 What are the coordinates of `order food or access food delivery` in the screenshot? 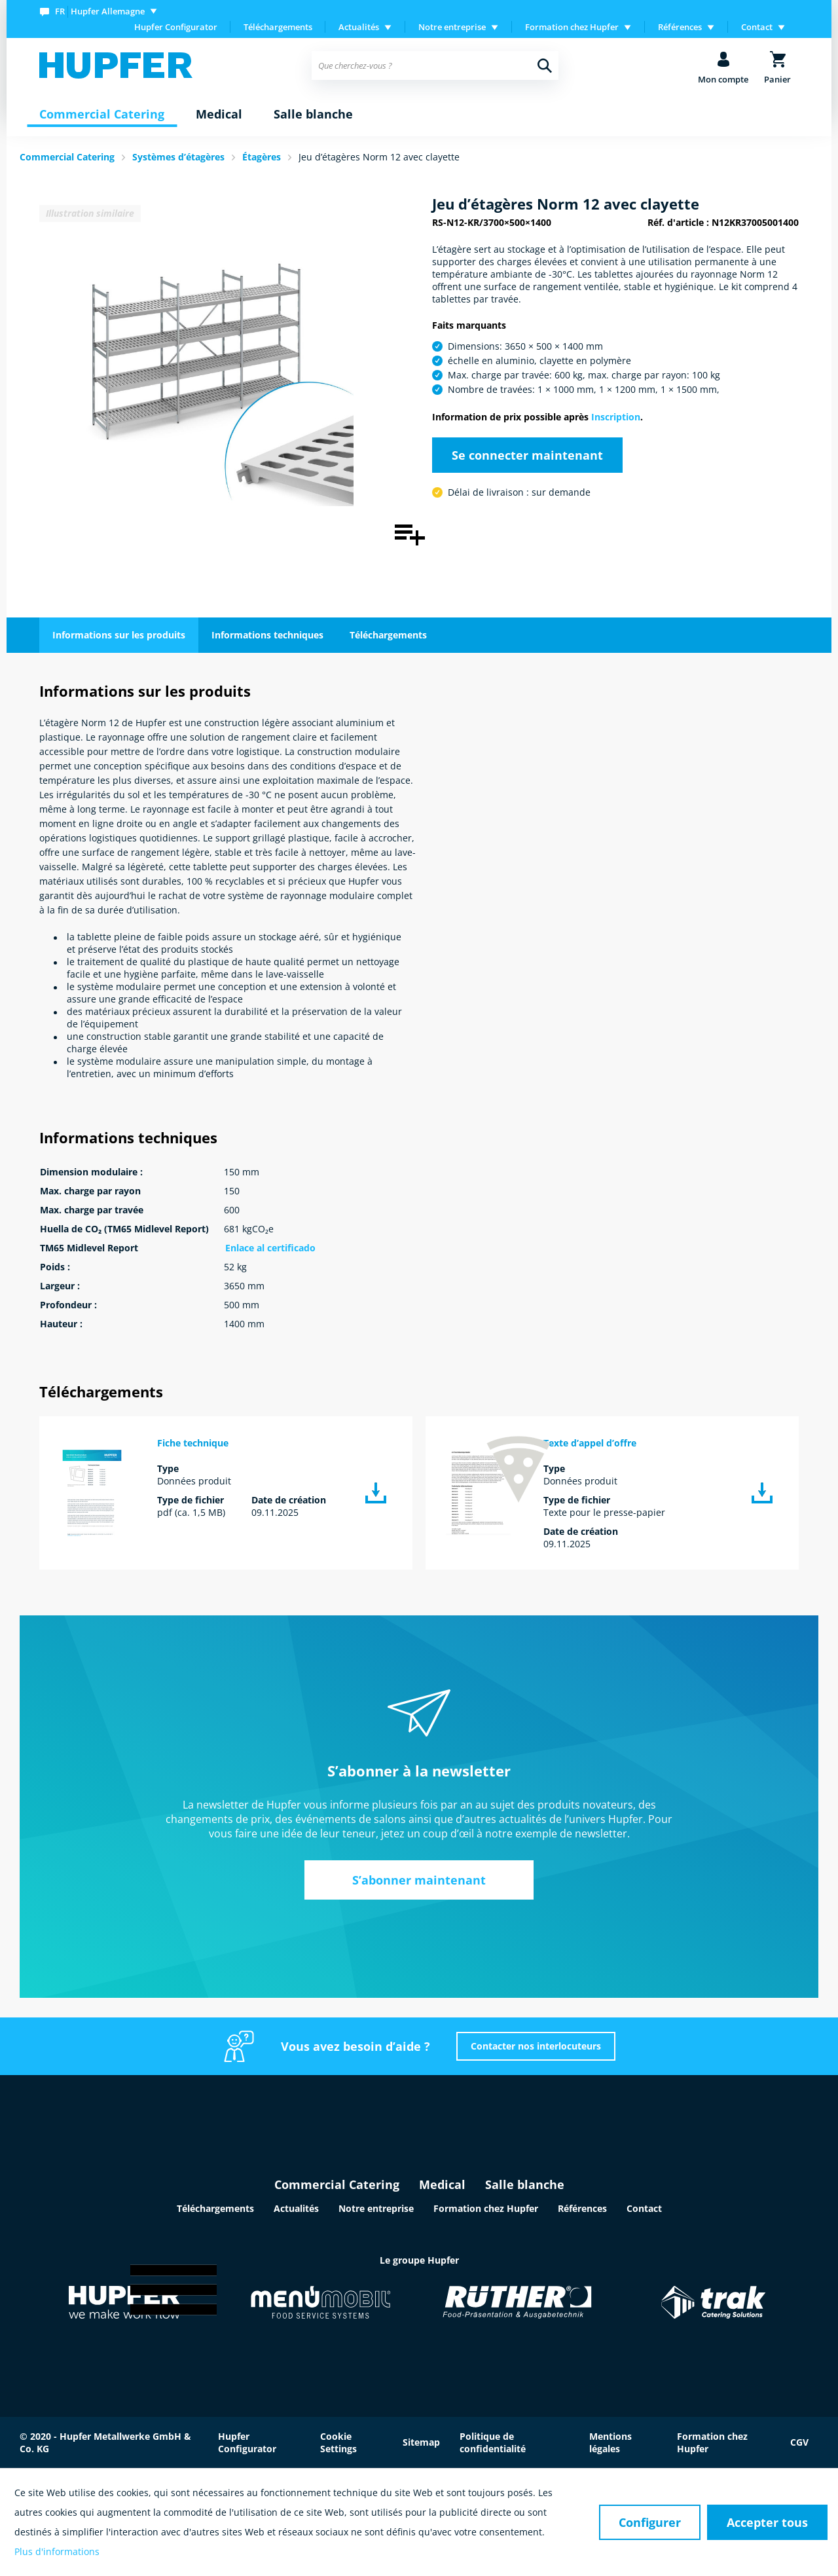 It's located at (519, 1469).